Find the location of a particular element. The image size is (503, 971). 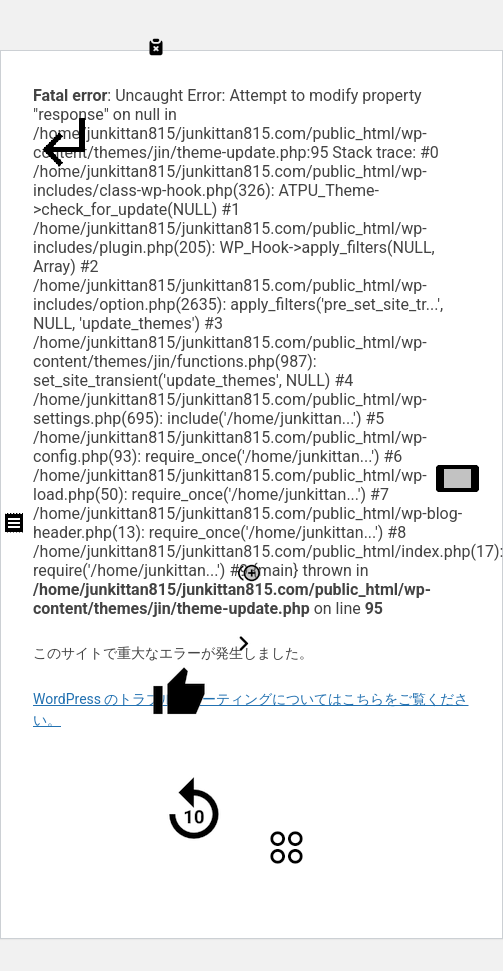

view purchase receipt or transaction history is located at coordinates (14, 523).